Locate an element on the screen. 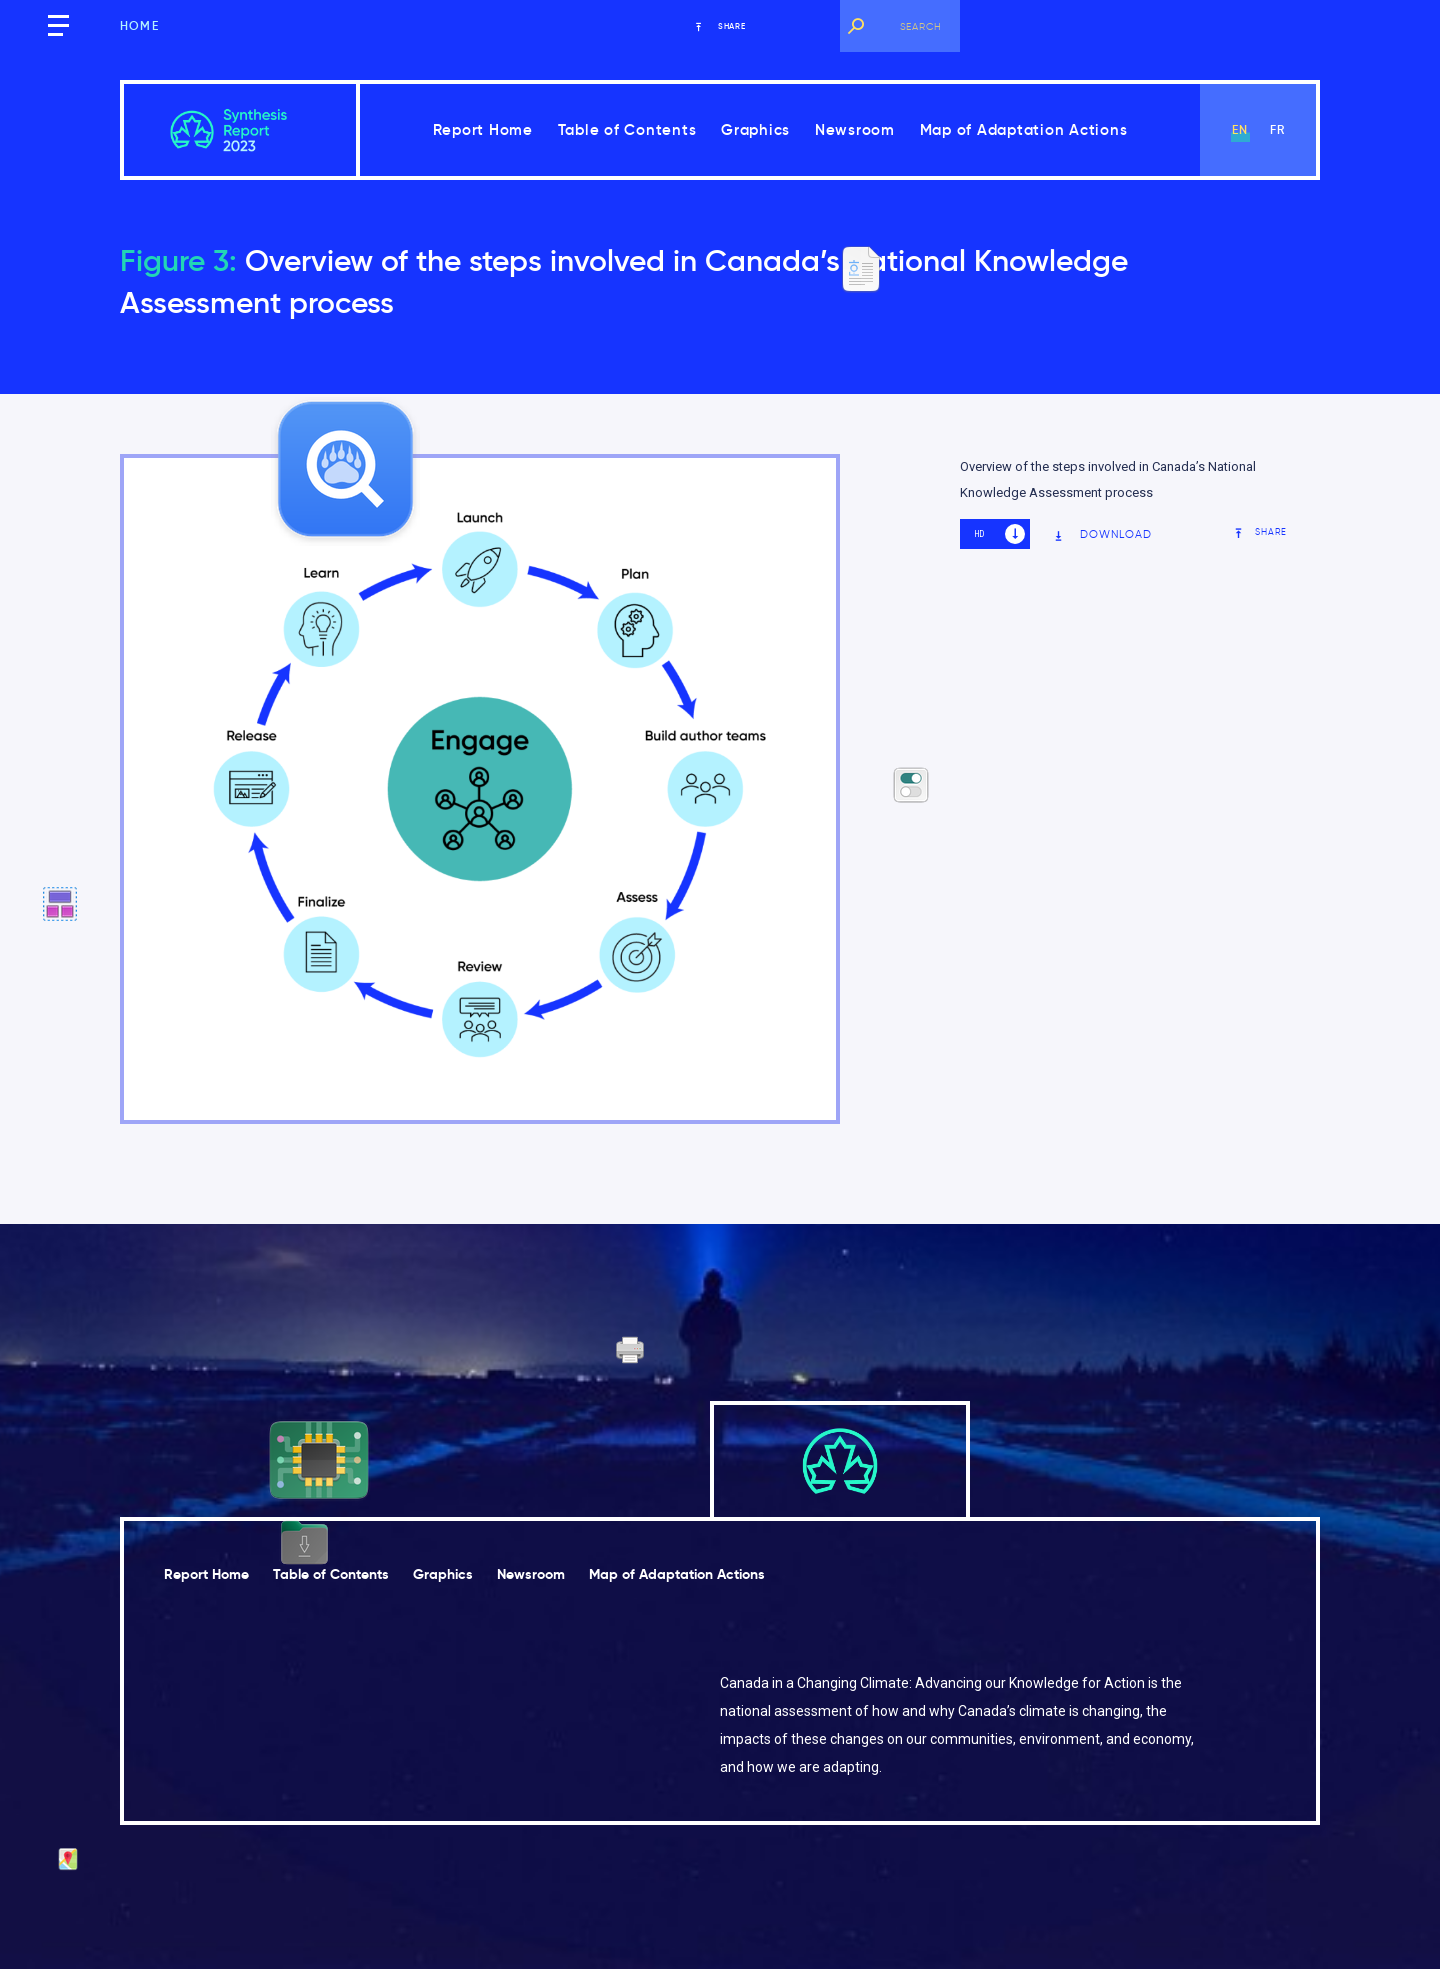 This screenshot has width=1440, height=1969. connect to a network printer is located at coordinates (630, 1350).